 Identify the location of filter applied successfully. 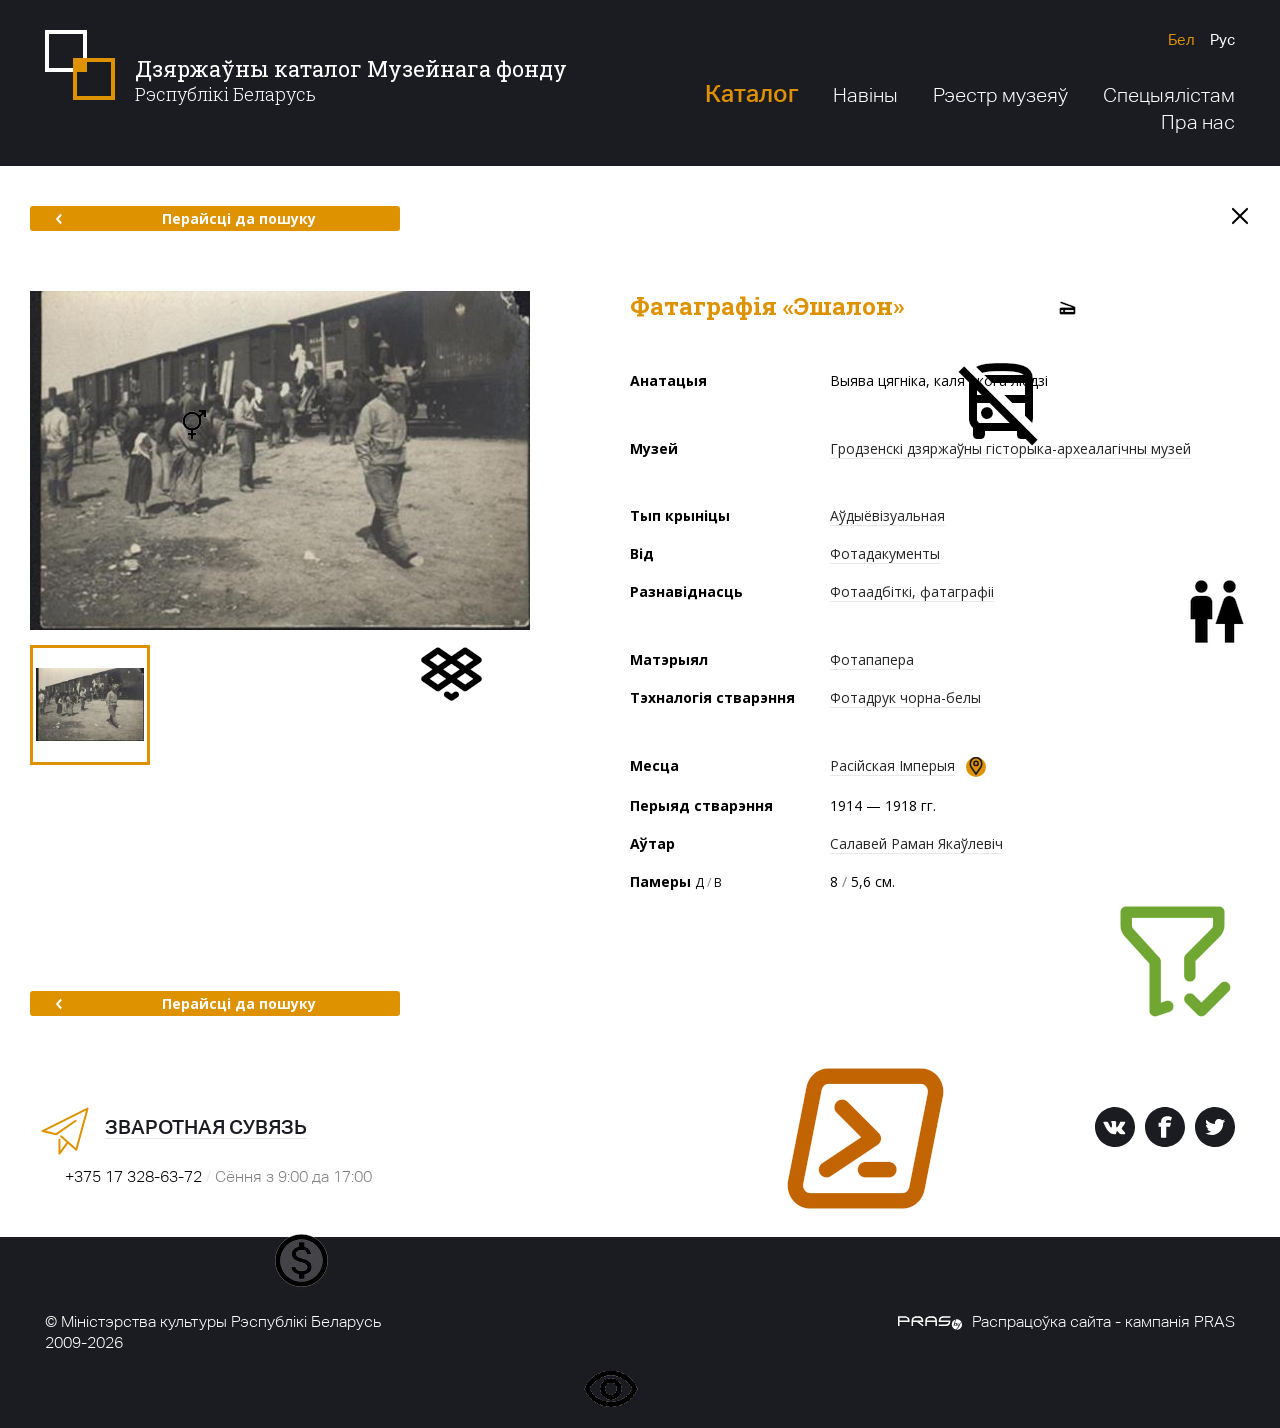
(1172, 958).